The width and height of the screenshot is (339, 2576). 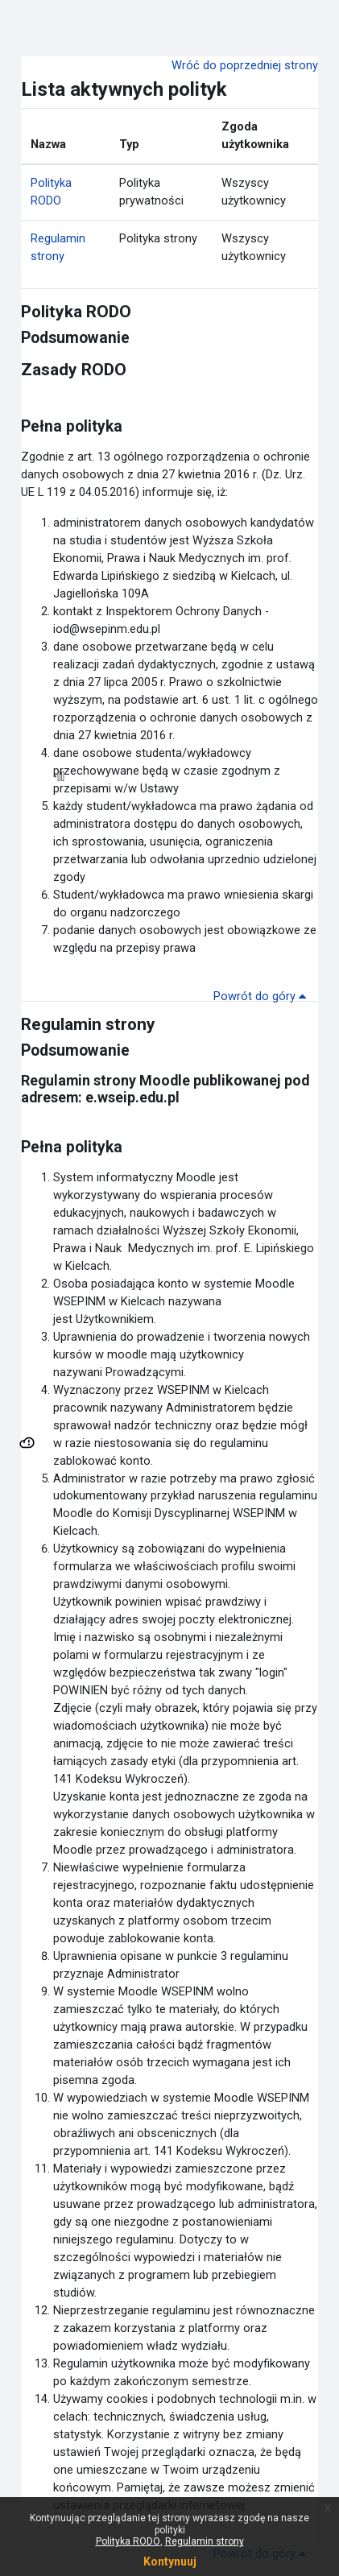 What do you see at coordinates (27, 1442) in the screenshot?
I see `cloud storage warning or error` at bounding box center [27, 1442].